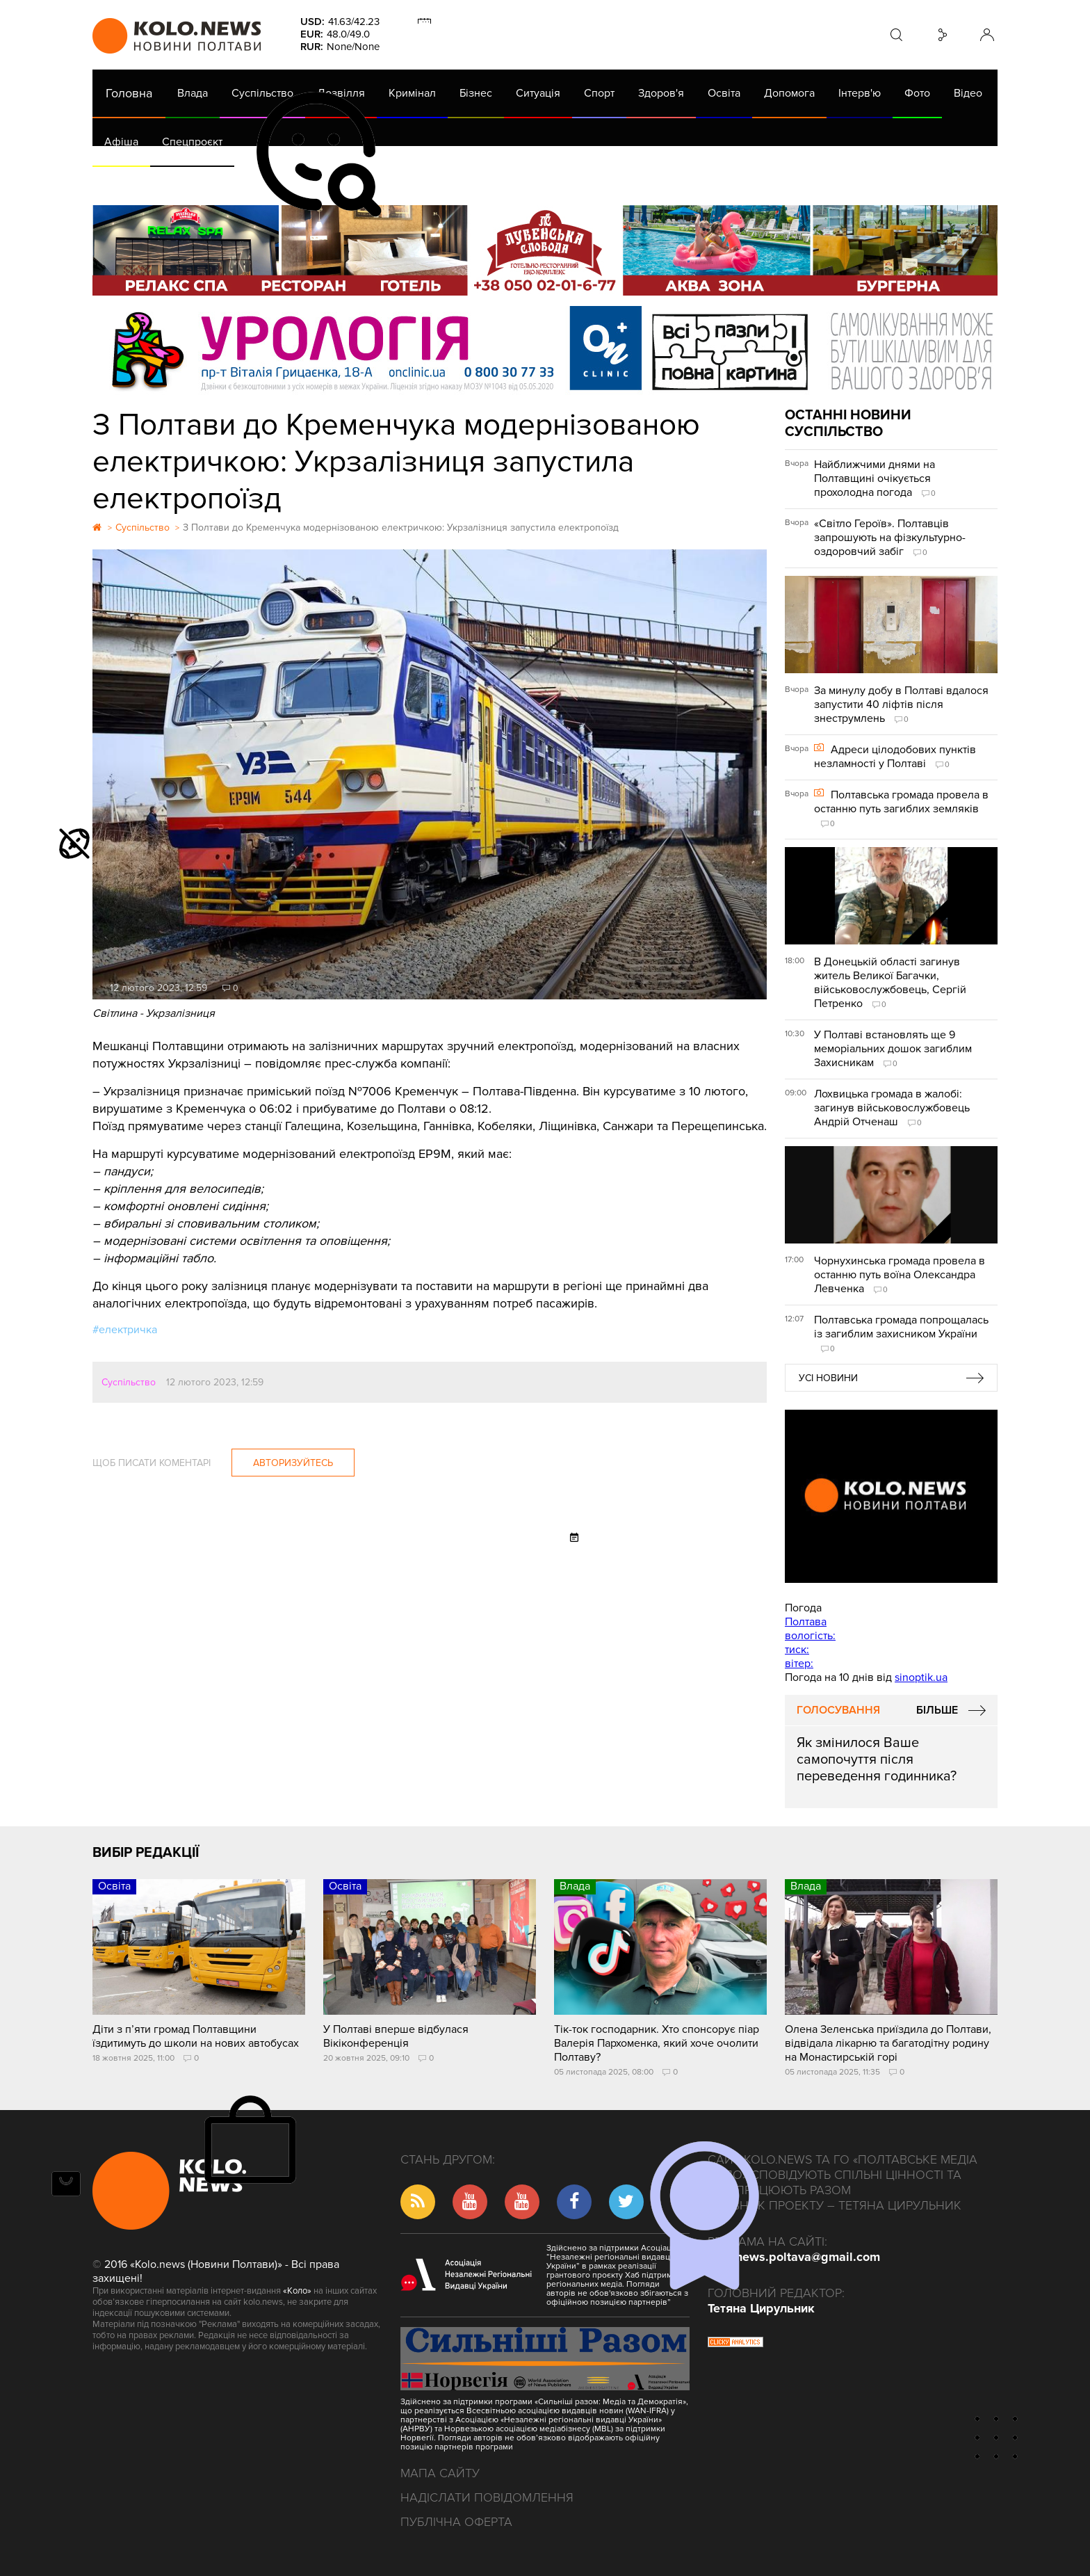 This screenshot has width=1090, height=2576. What do you see at coordinates (66, 2184) in the screenshot?
I see `view your shopping bag` at bounding box center [66, 2184].